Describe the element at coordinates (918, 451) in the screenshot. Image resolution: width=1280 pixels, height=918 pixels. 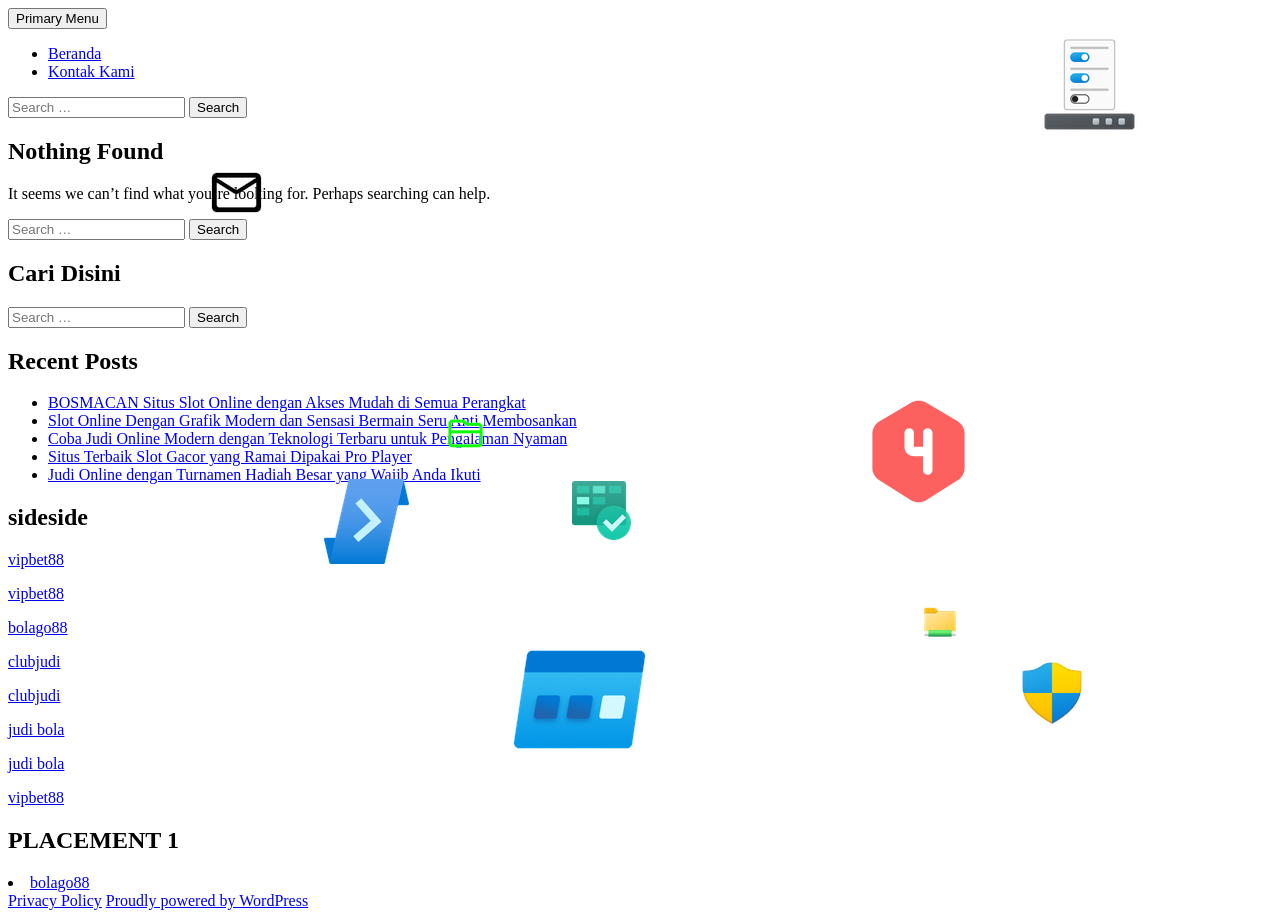
I see `step 4 in a multi-step process` at that location.